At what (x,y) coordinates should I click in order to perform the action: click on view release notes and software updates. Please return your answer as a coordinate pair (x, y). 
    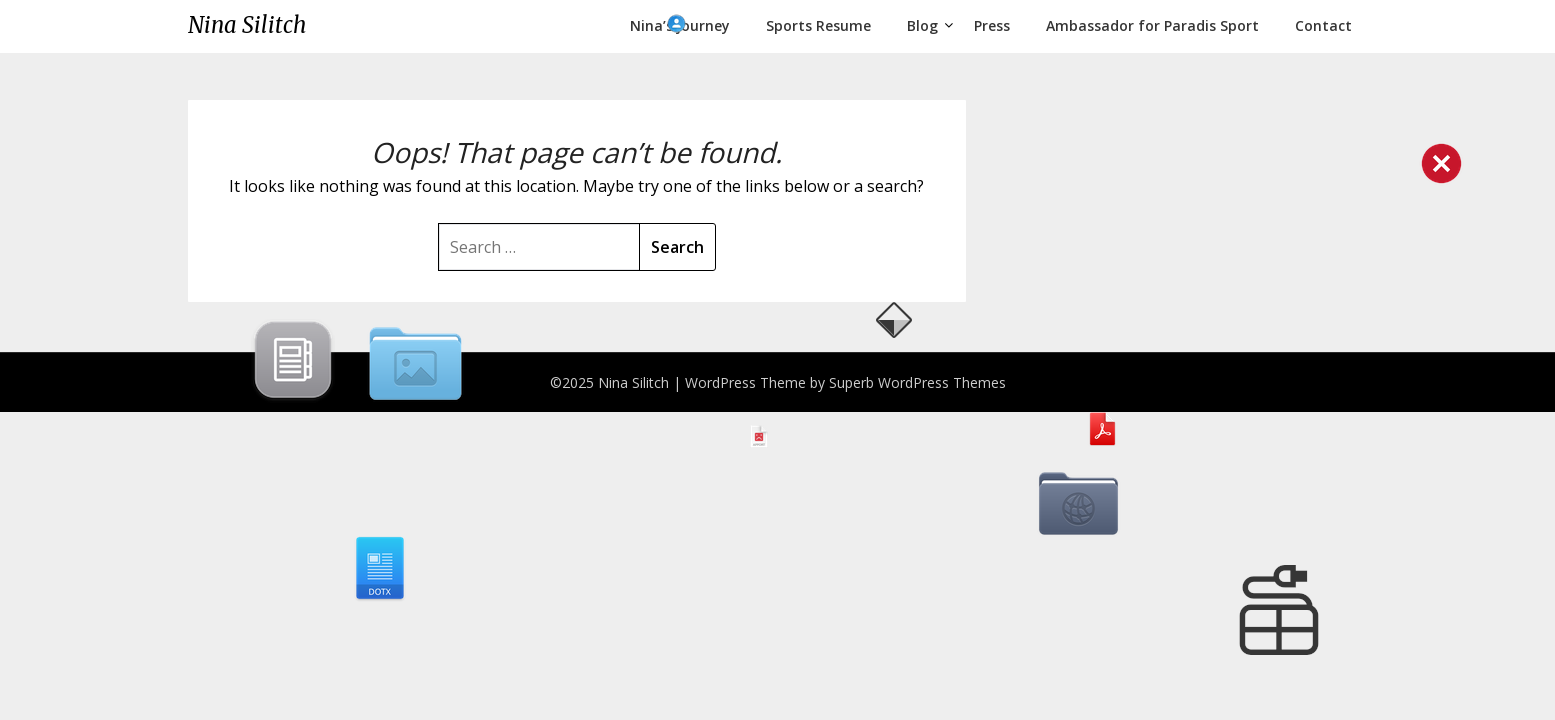
    Looking at the image, I should click on (293, 361).